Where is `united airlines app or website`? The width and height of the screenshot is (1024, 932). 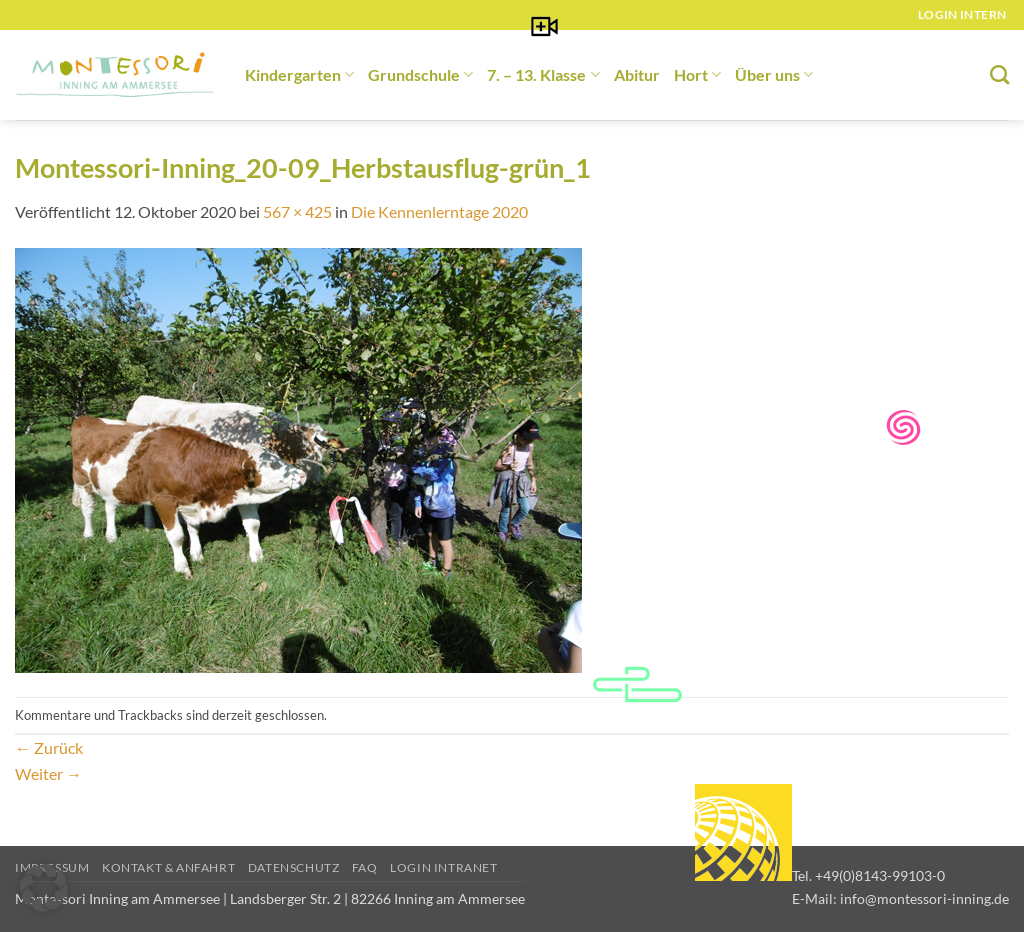 united airlines app or website is located at coordinates (743, 832).